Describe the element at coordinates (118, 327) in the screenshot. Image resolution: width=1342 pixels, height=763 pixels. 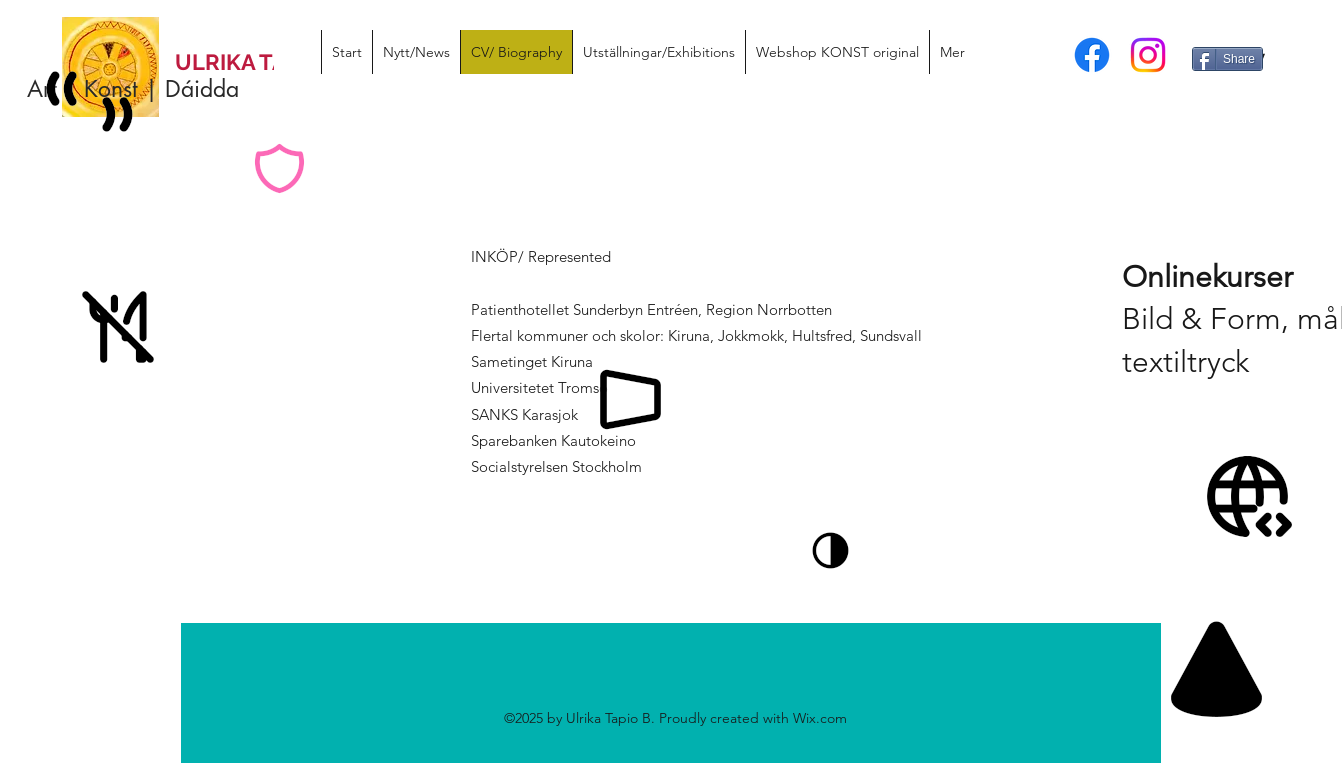
I see `kitchen tools unavailable or disabled` at that location.